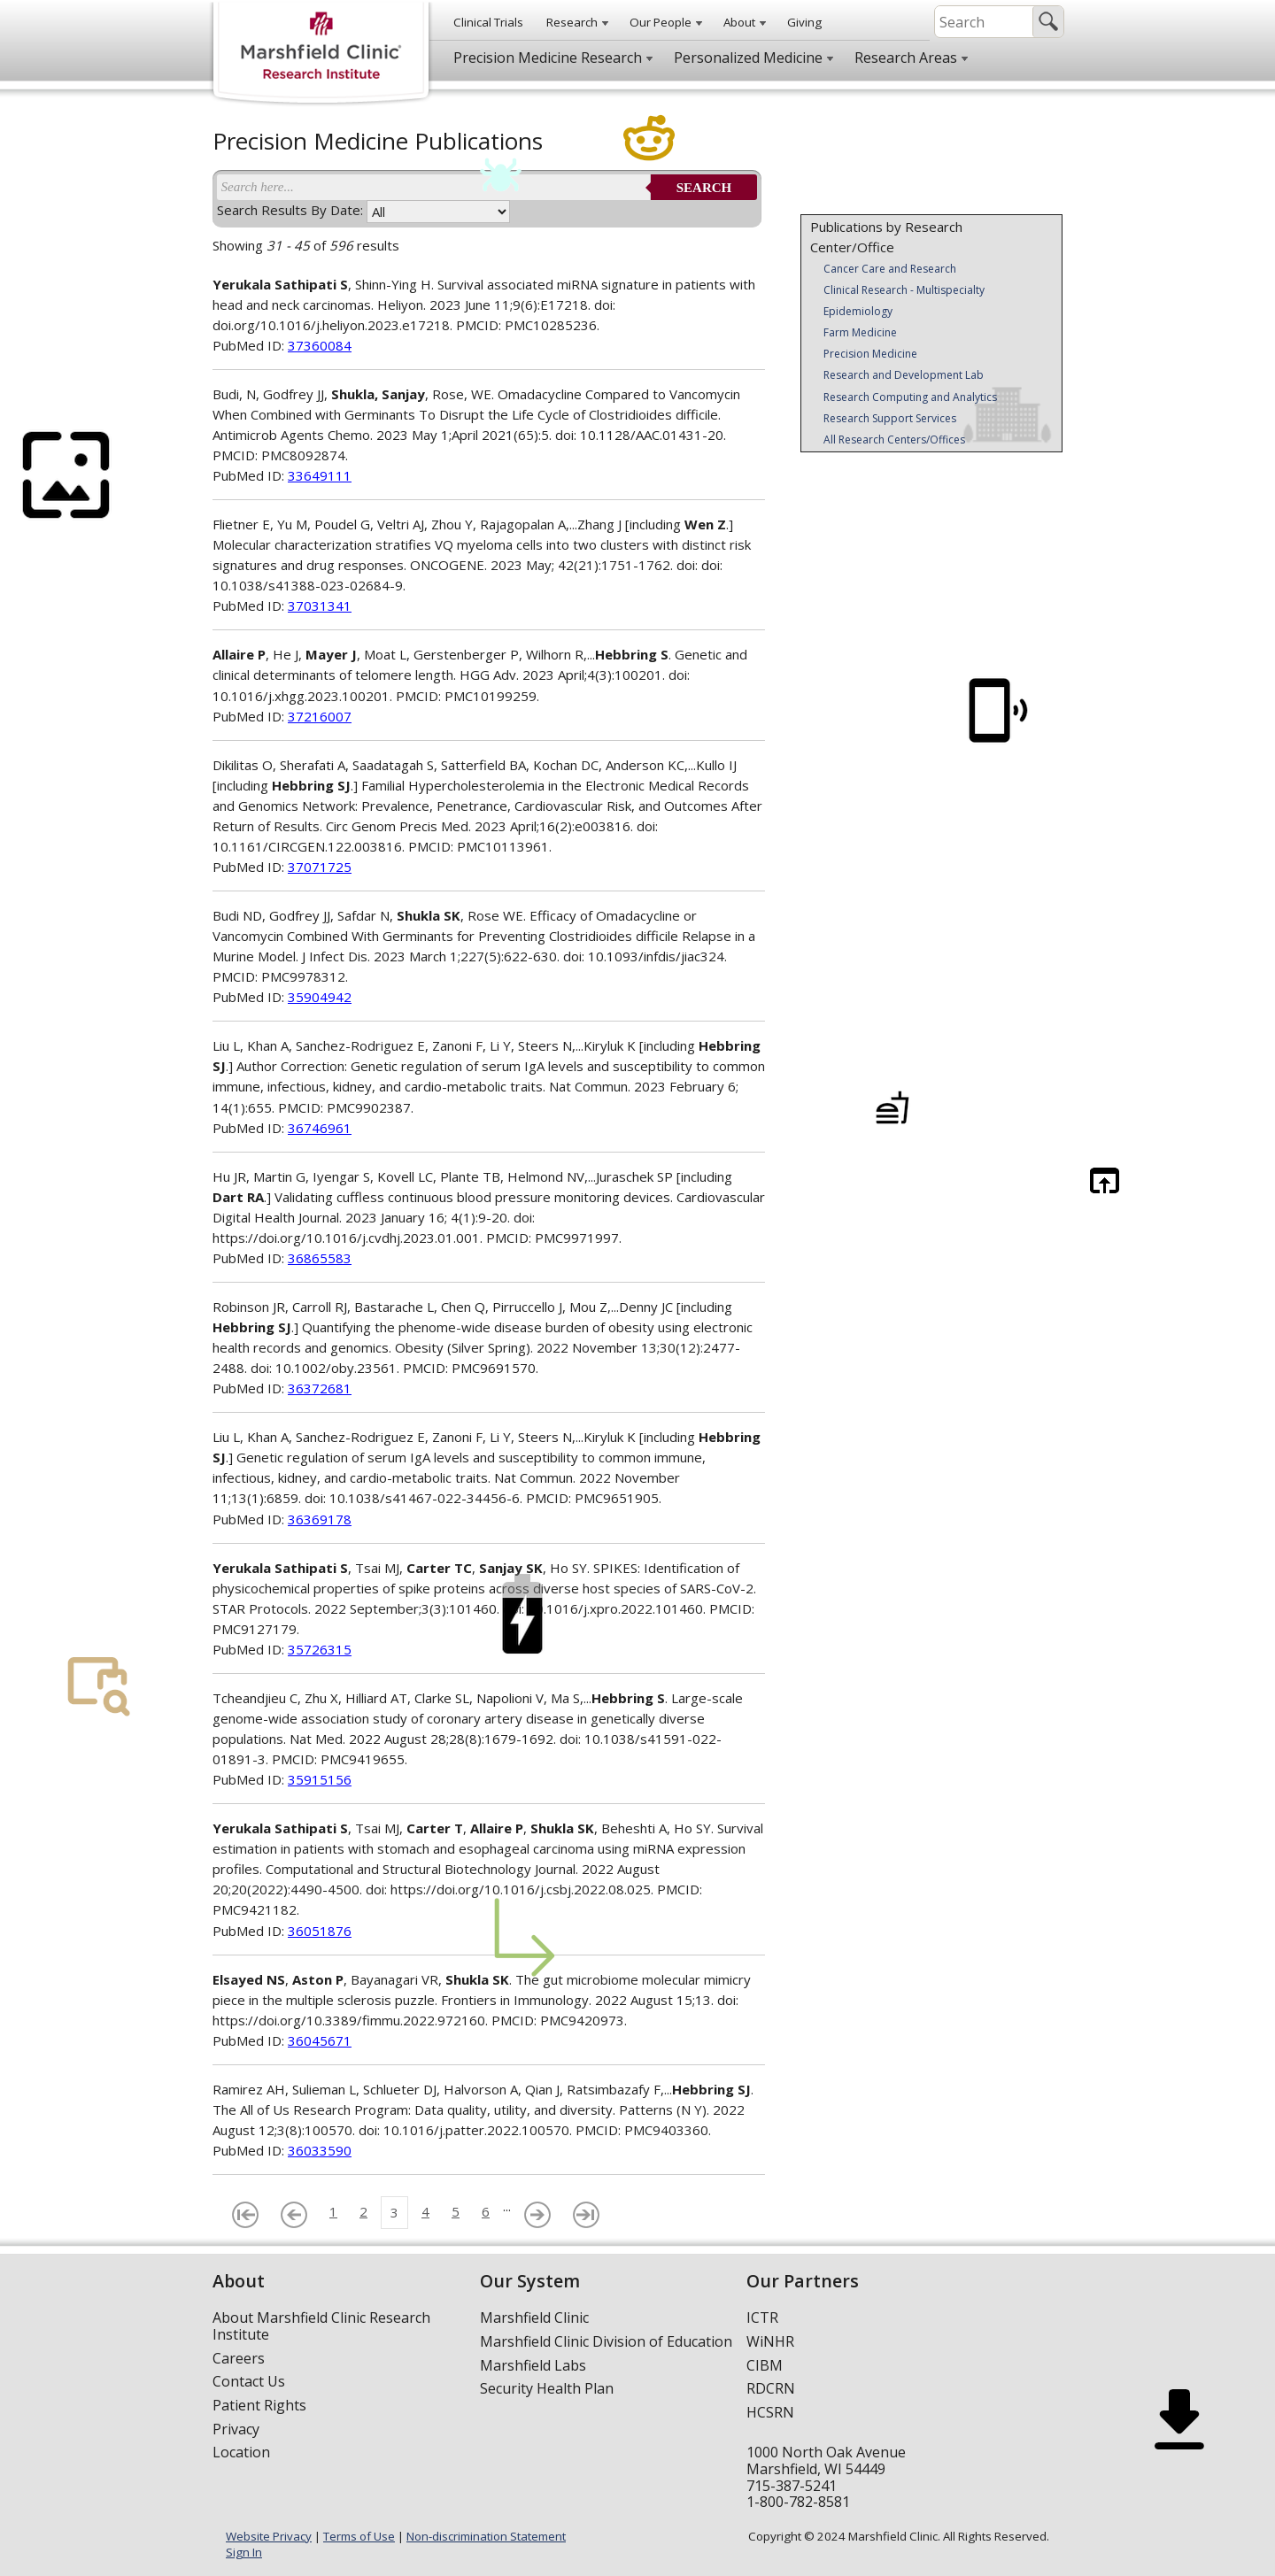 This screenshot has width=1275, height=2576. Describe the element at coordinates (649, 140) in the screenshot. I see `open the Reddit app` at that location.